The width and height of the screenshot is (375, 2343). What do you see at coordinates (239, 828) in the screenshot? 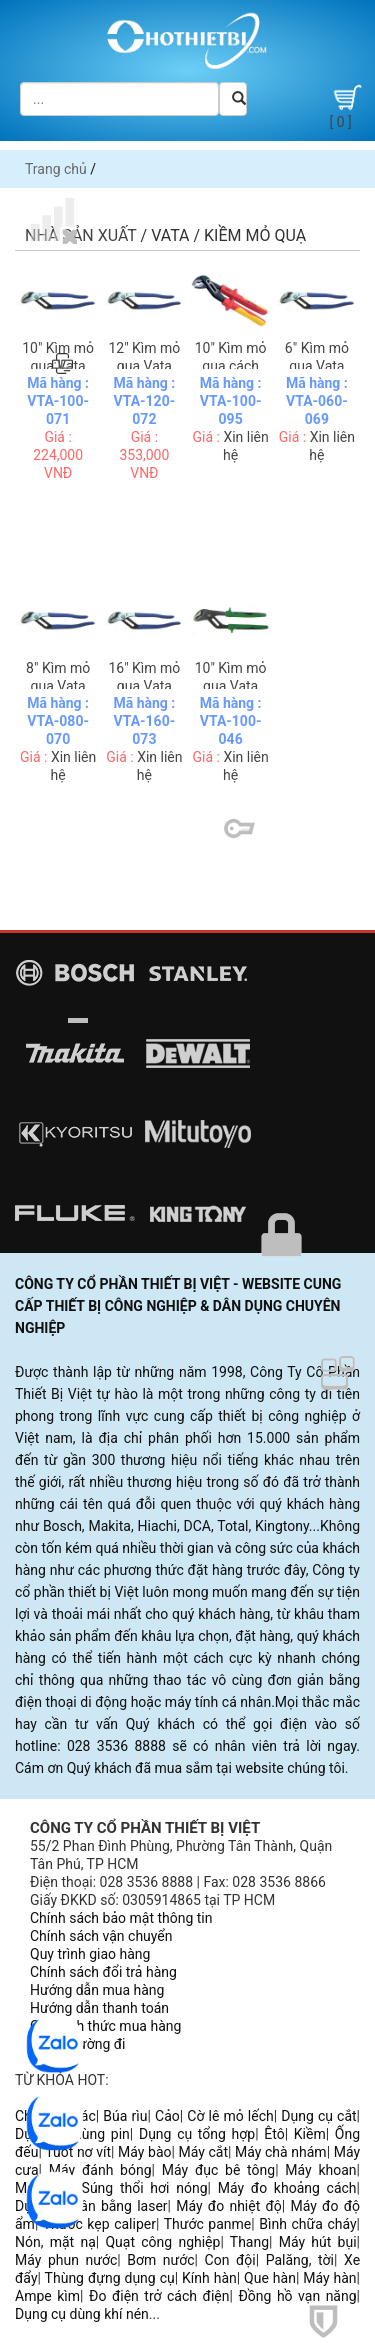
I see `enter password to continue` at bounding box center [239, 828].